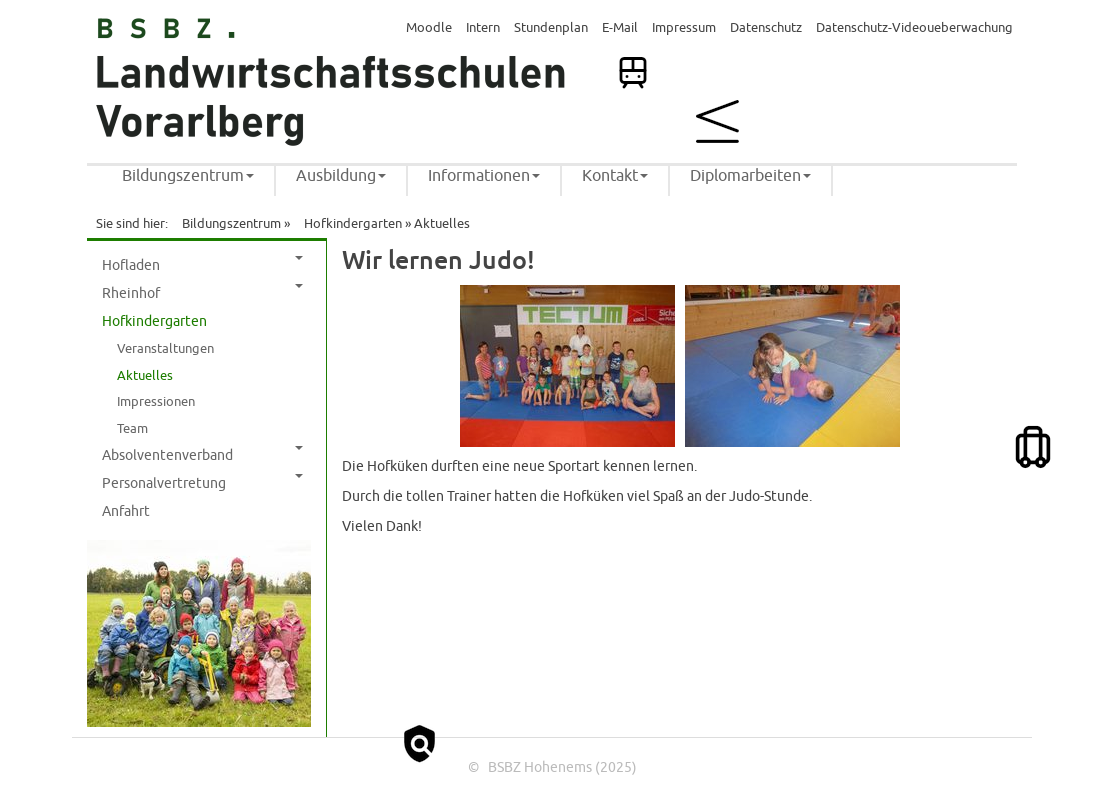 The height and width of the screenshot is (792, 1104). What do you see at coordinates (633, 72) in the screenshot?
I see `view tram or light rail transit options` at bounding box center [633, 72].